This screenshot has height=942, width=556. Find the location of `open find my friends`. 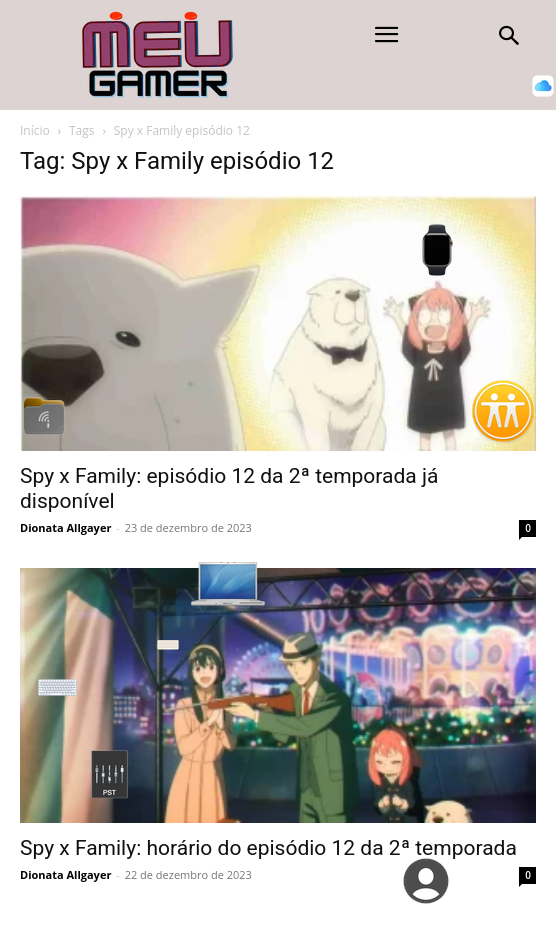

open find my friends is located at coordinates (503, 411).